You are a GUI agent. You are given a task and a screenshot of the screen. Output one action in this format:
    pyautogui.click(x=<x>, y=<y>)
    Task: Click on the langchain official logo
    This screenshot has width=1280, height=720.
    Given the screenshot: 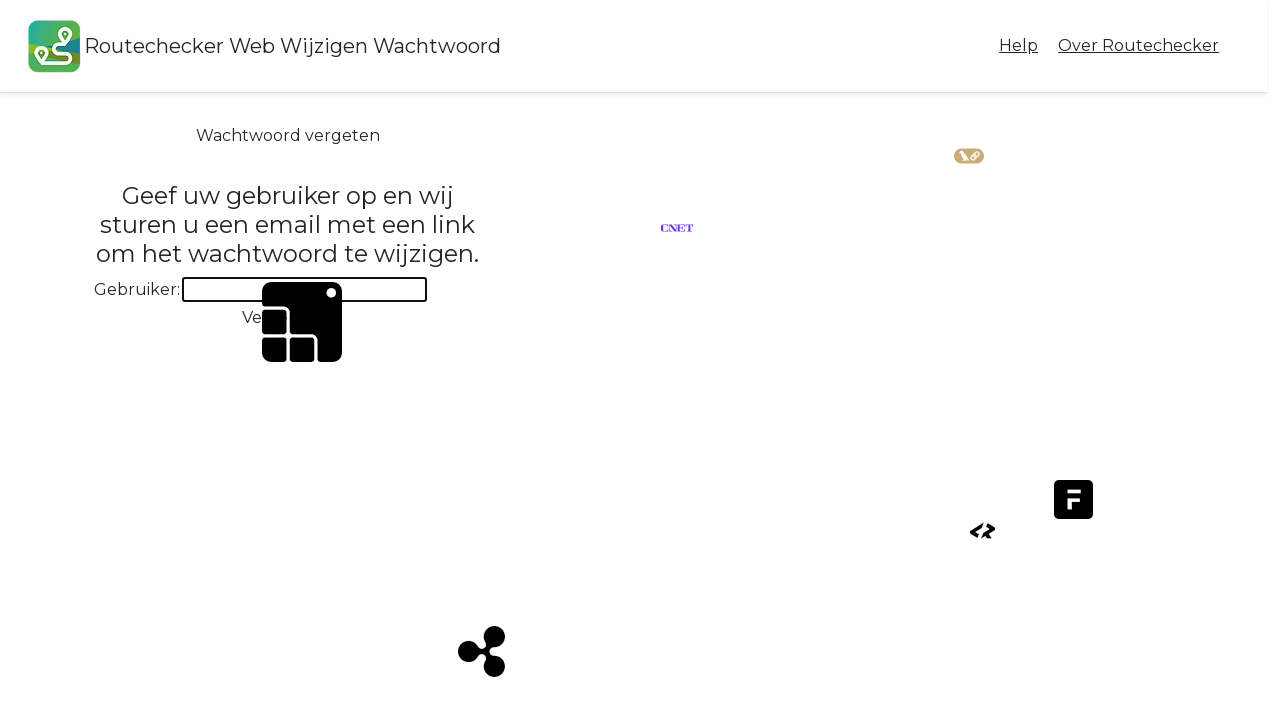 What is the action you would take?
    pyautogui.click(x=969, y=156)
    